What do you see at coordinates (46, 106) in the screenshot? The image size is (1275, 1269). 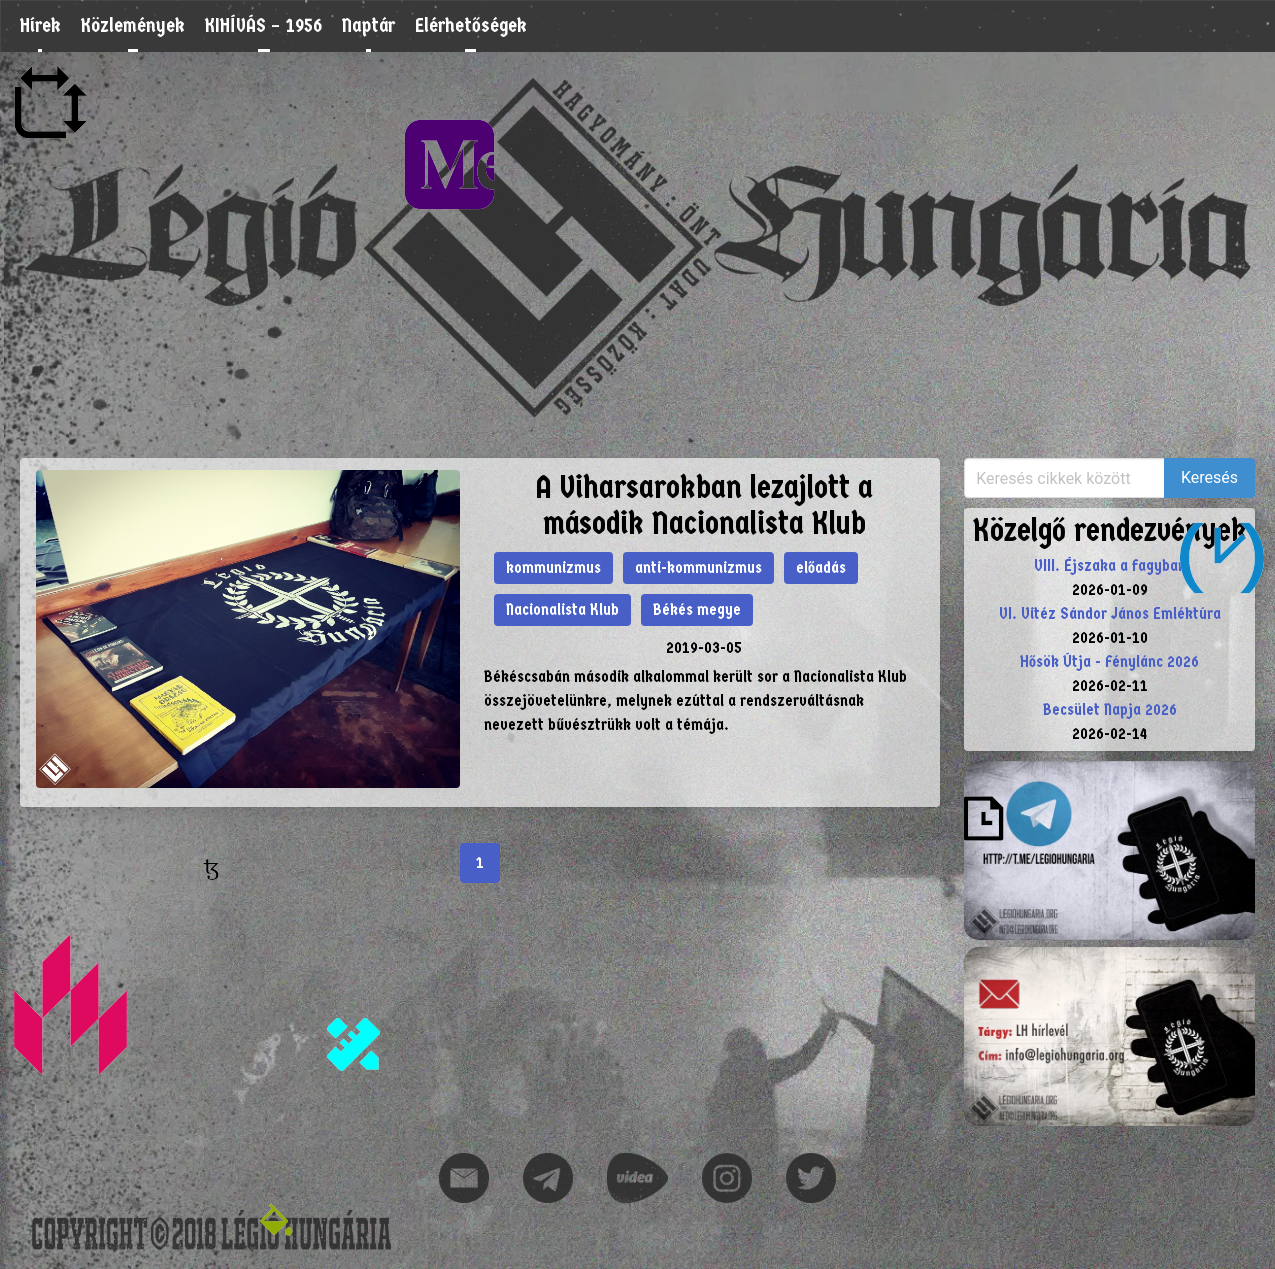 I see `adjust custom dimensions or size` at bounding box center [46, 106].